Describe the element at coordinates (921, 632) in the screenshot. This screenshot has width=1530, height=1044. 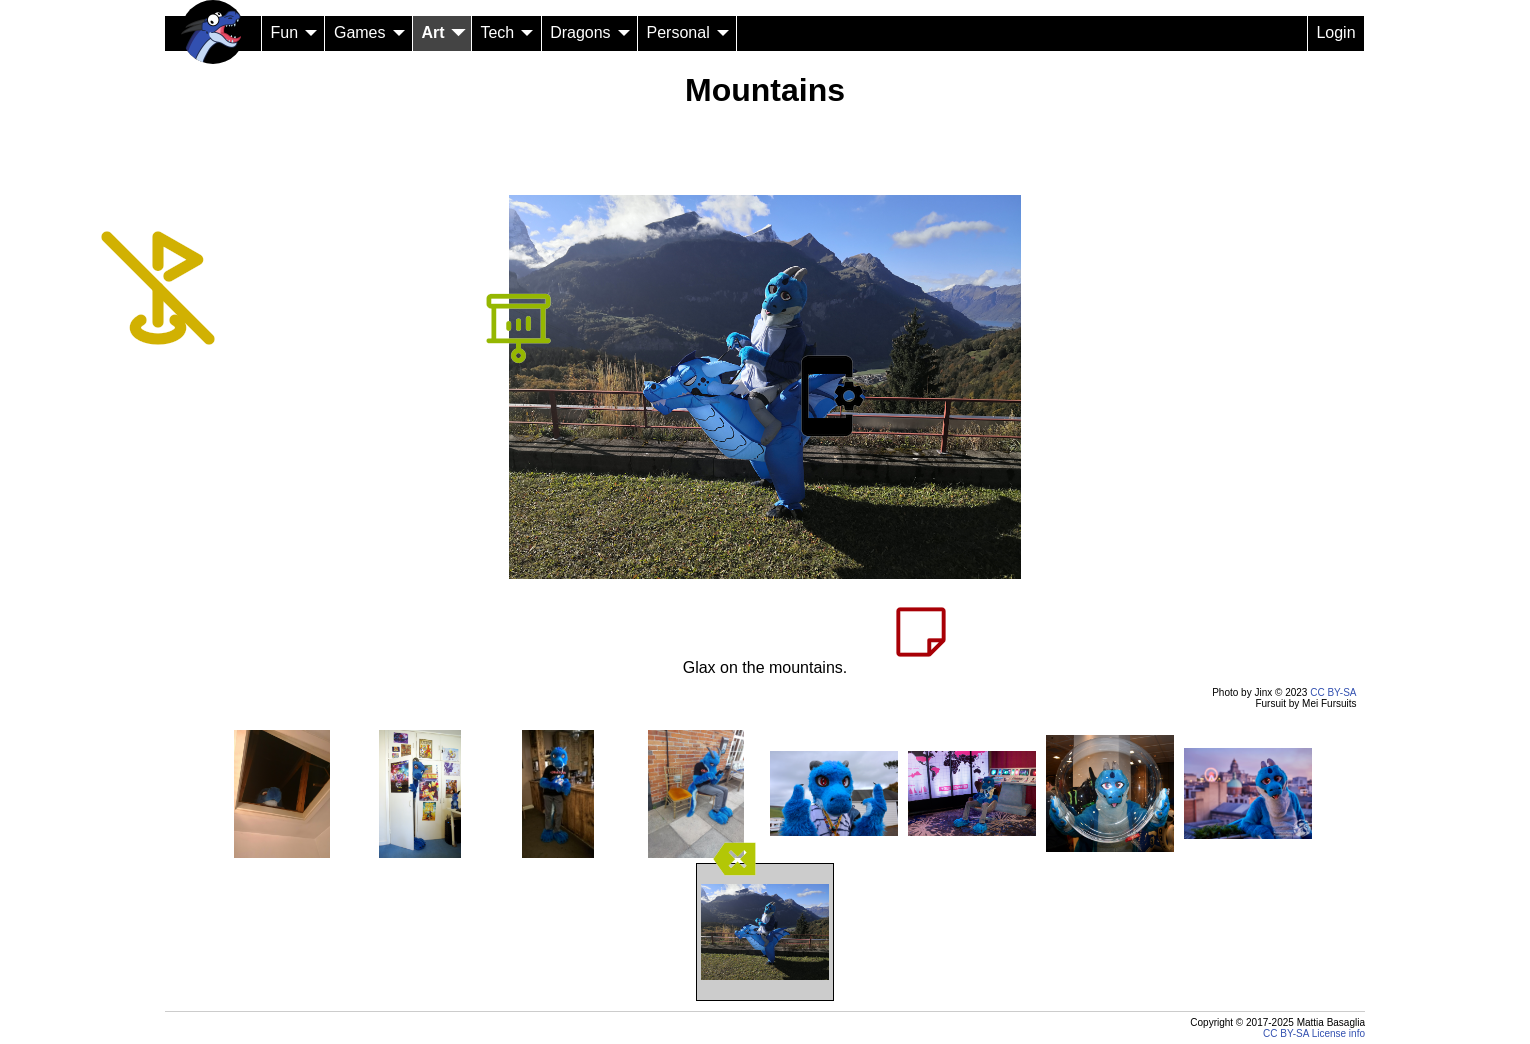
I see `create a new note` at that location.